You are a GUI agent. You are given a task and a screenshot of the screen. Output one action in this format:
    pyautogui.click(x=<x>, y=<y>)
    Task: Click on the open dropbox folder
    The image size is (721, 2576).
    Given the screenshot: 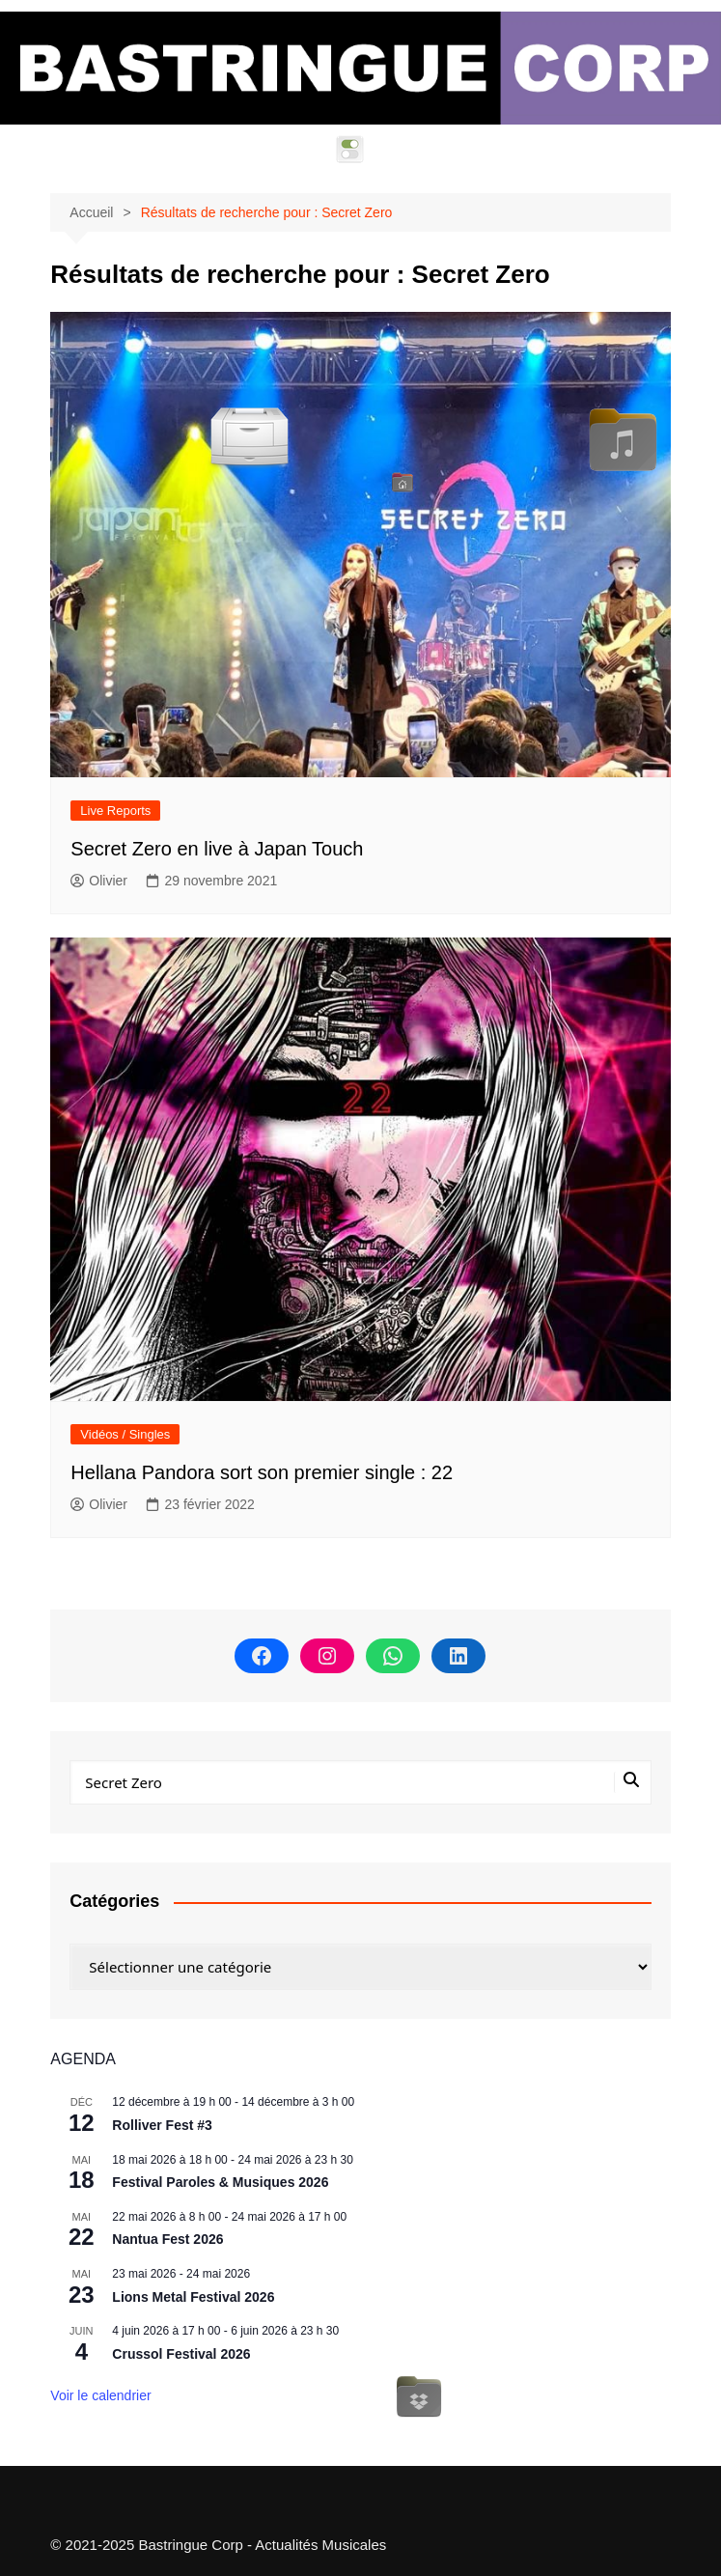 What is the action you would take?
    pyautogui.click(x=419, y=2396)
    